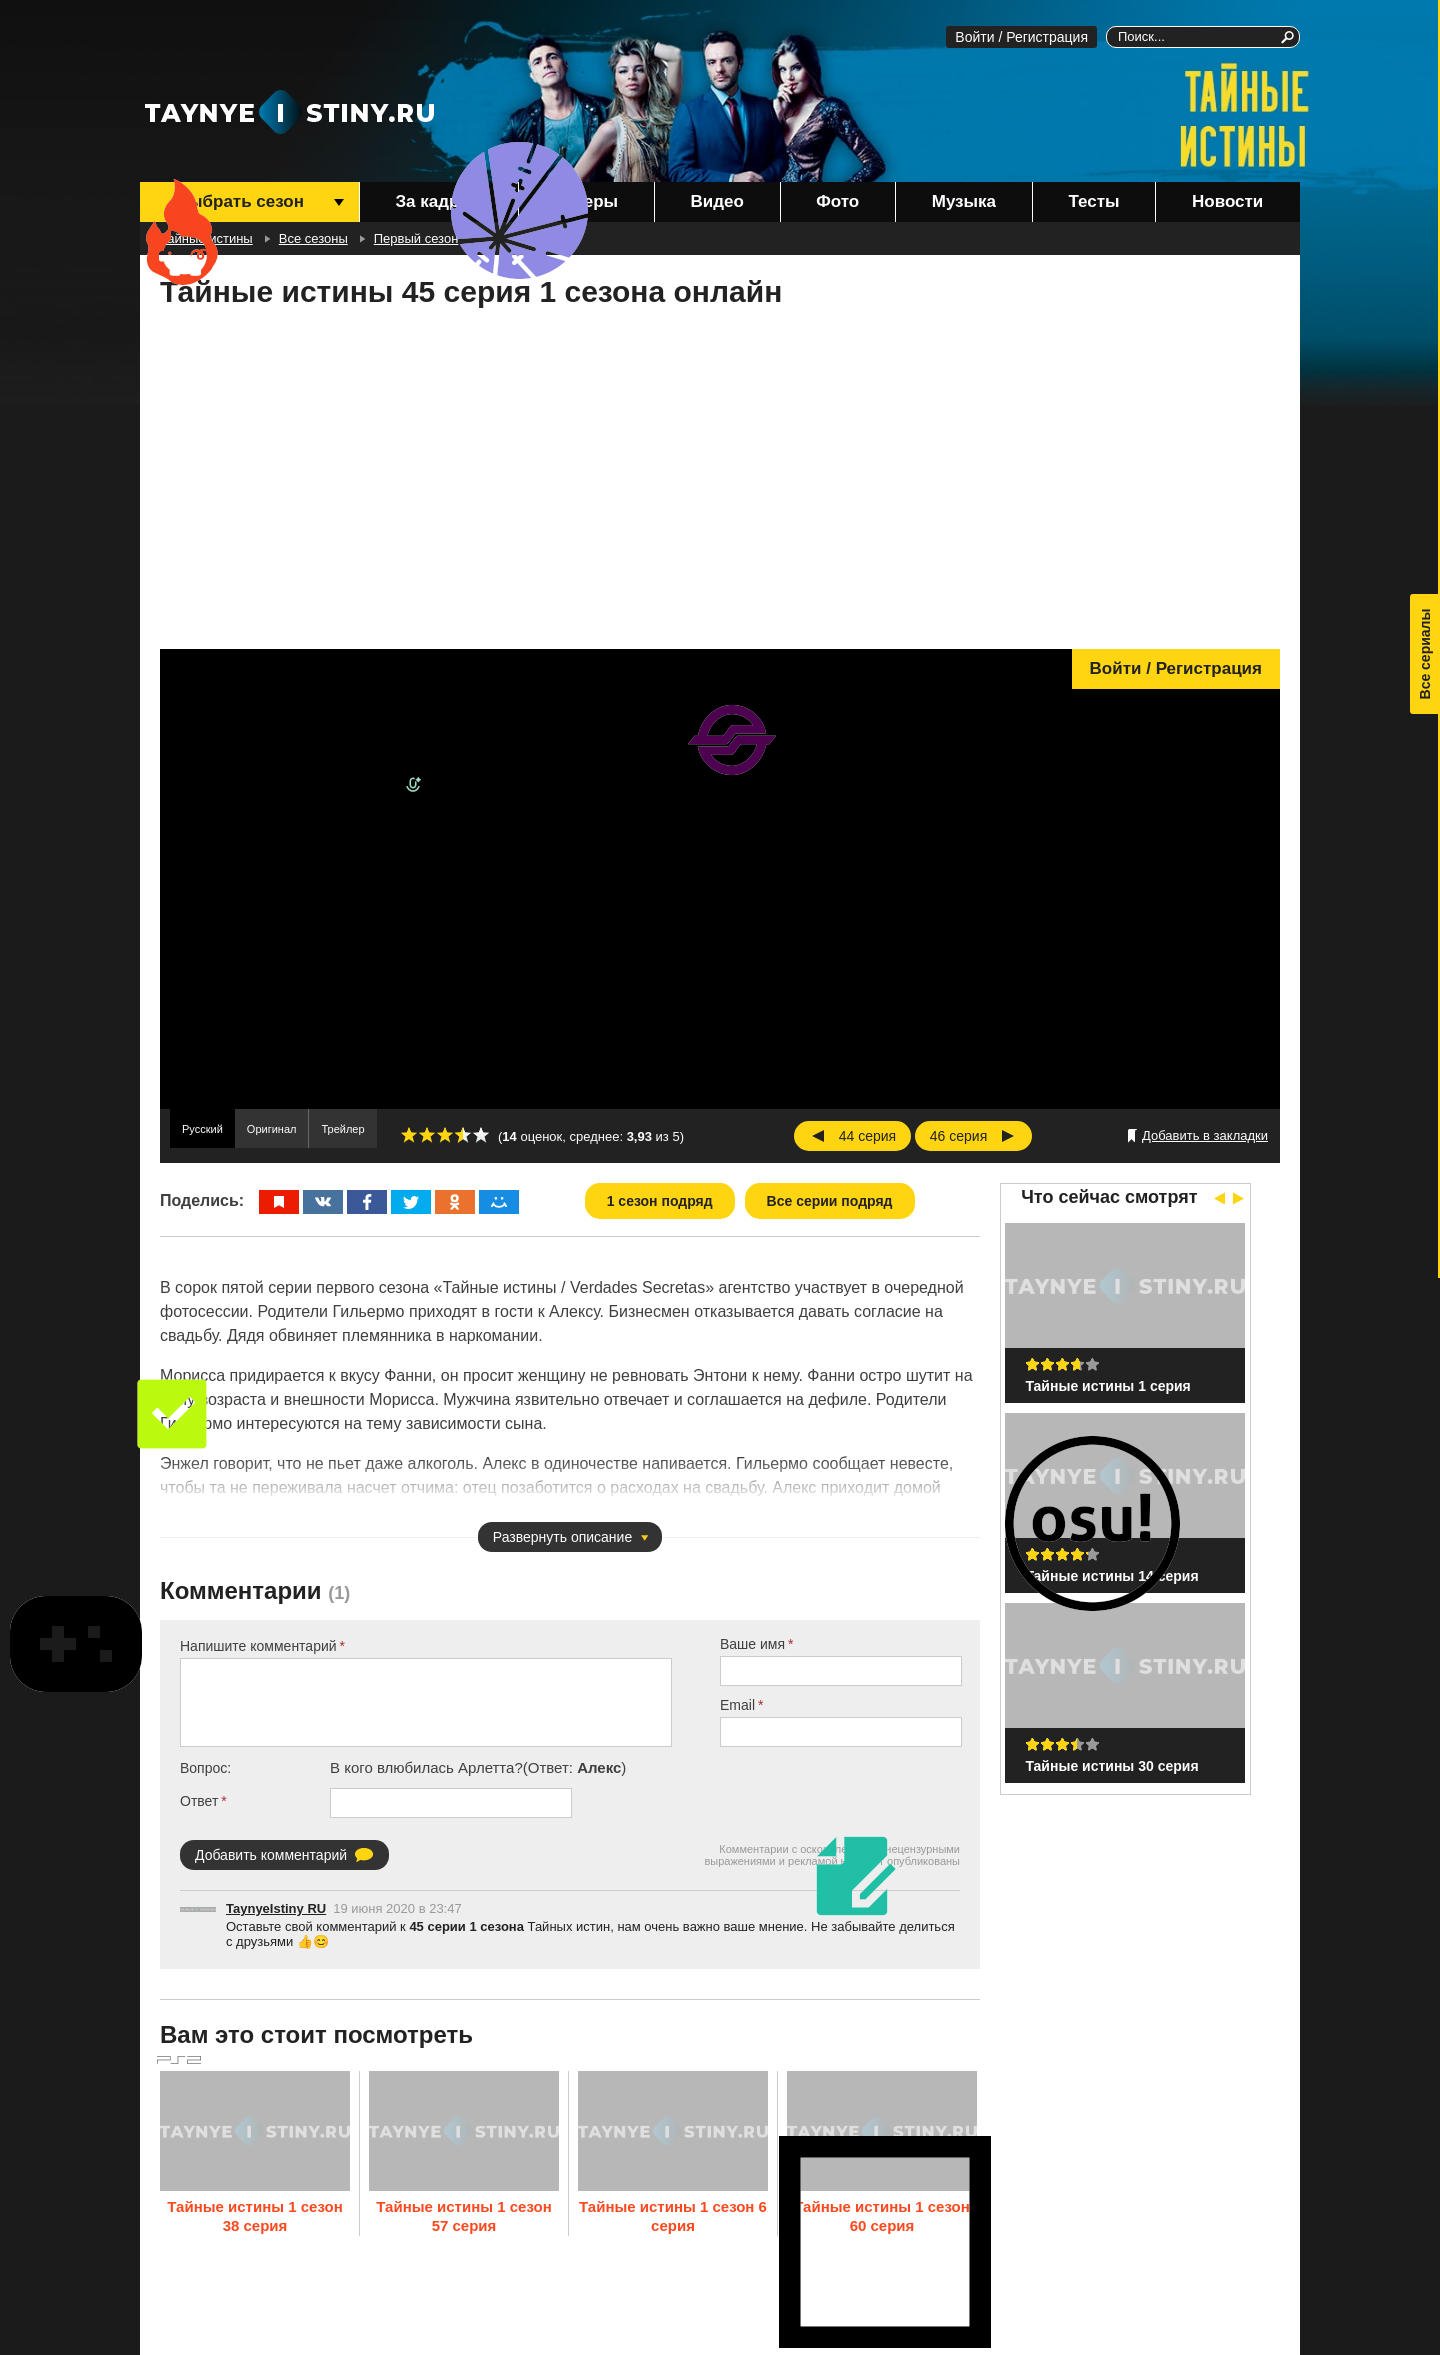 This screenshot has width=1440, height=2355. I want to click on visit the Ex Ordo website or platform, so click(519, 210).